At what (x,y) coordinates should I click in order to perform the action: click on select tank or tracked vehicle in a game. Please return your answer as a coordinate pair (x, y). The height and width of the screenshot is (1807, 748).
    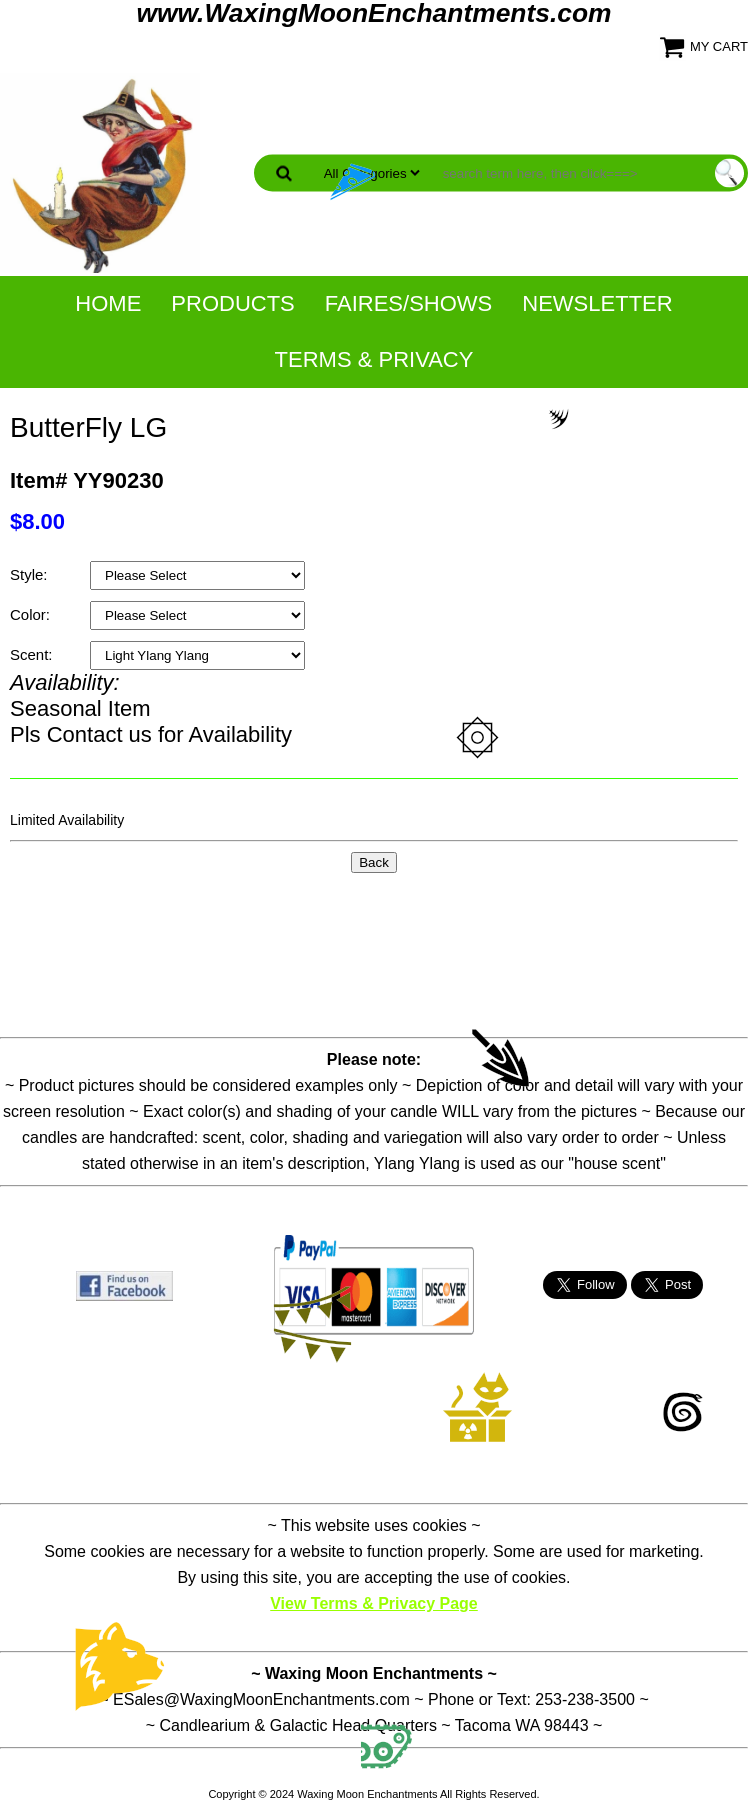
    Looking at the image, I should click on (386, 1746).